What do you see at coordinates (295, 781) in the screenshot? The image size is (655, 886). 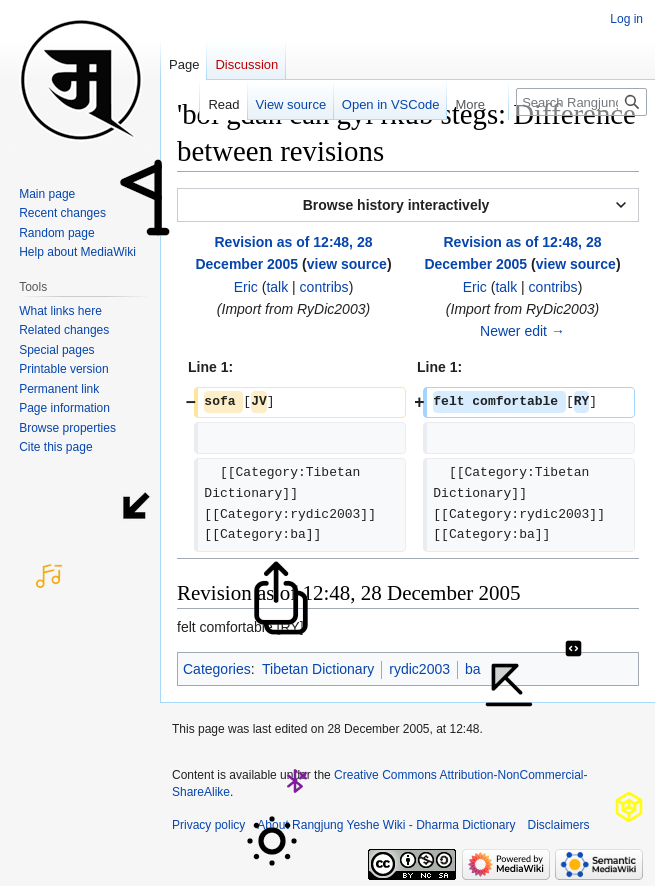 I see `bluetooth is disabled or turned off` at bounding box center [295, 781].